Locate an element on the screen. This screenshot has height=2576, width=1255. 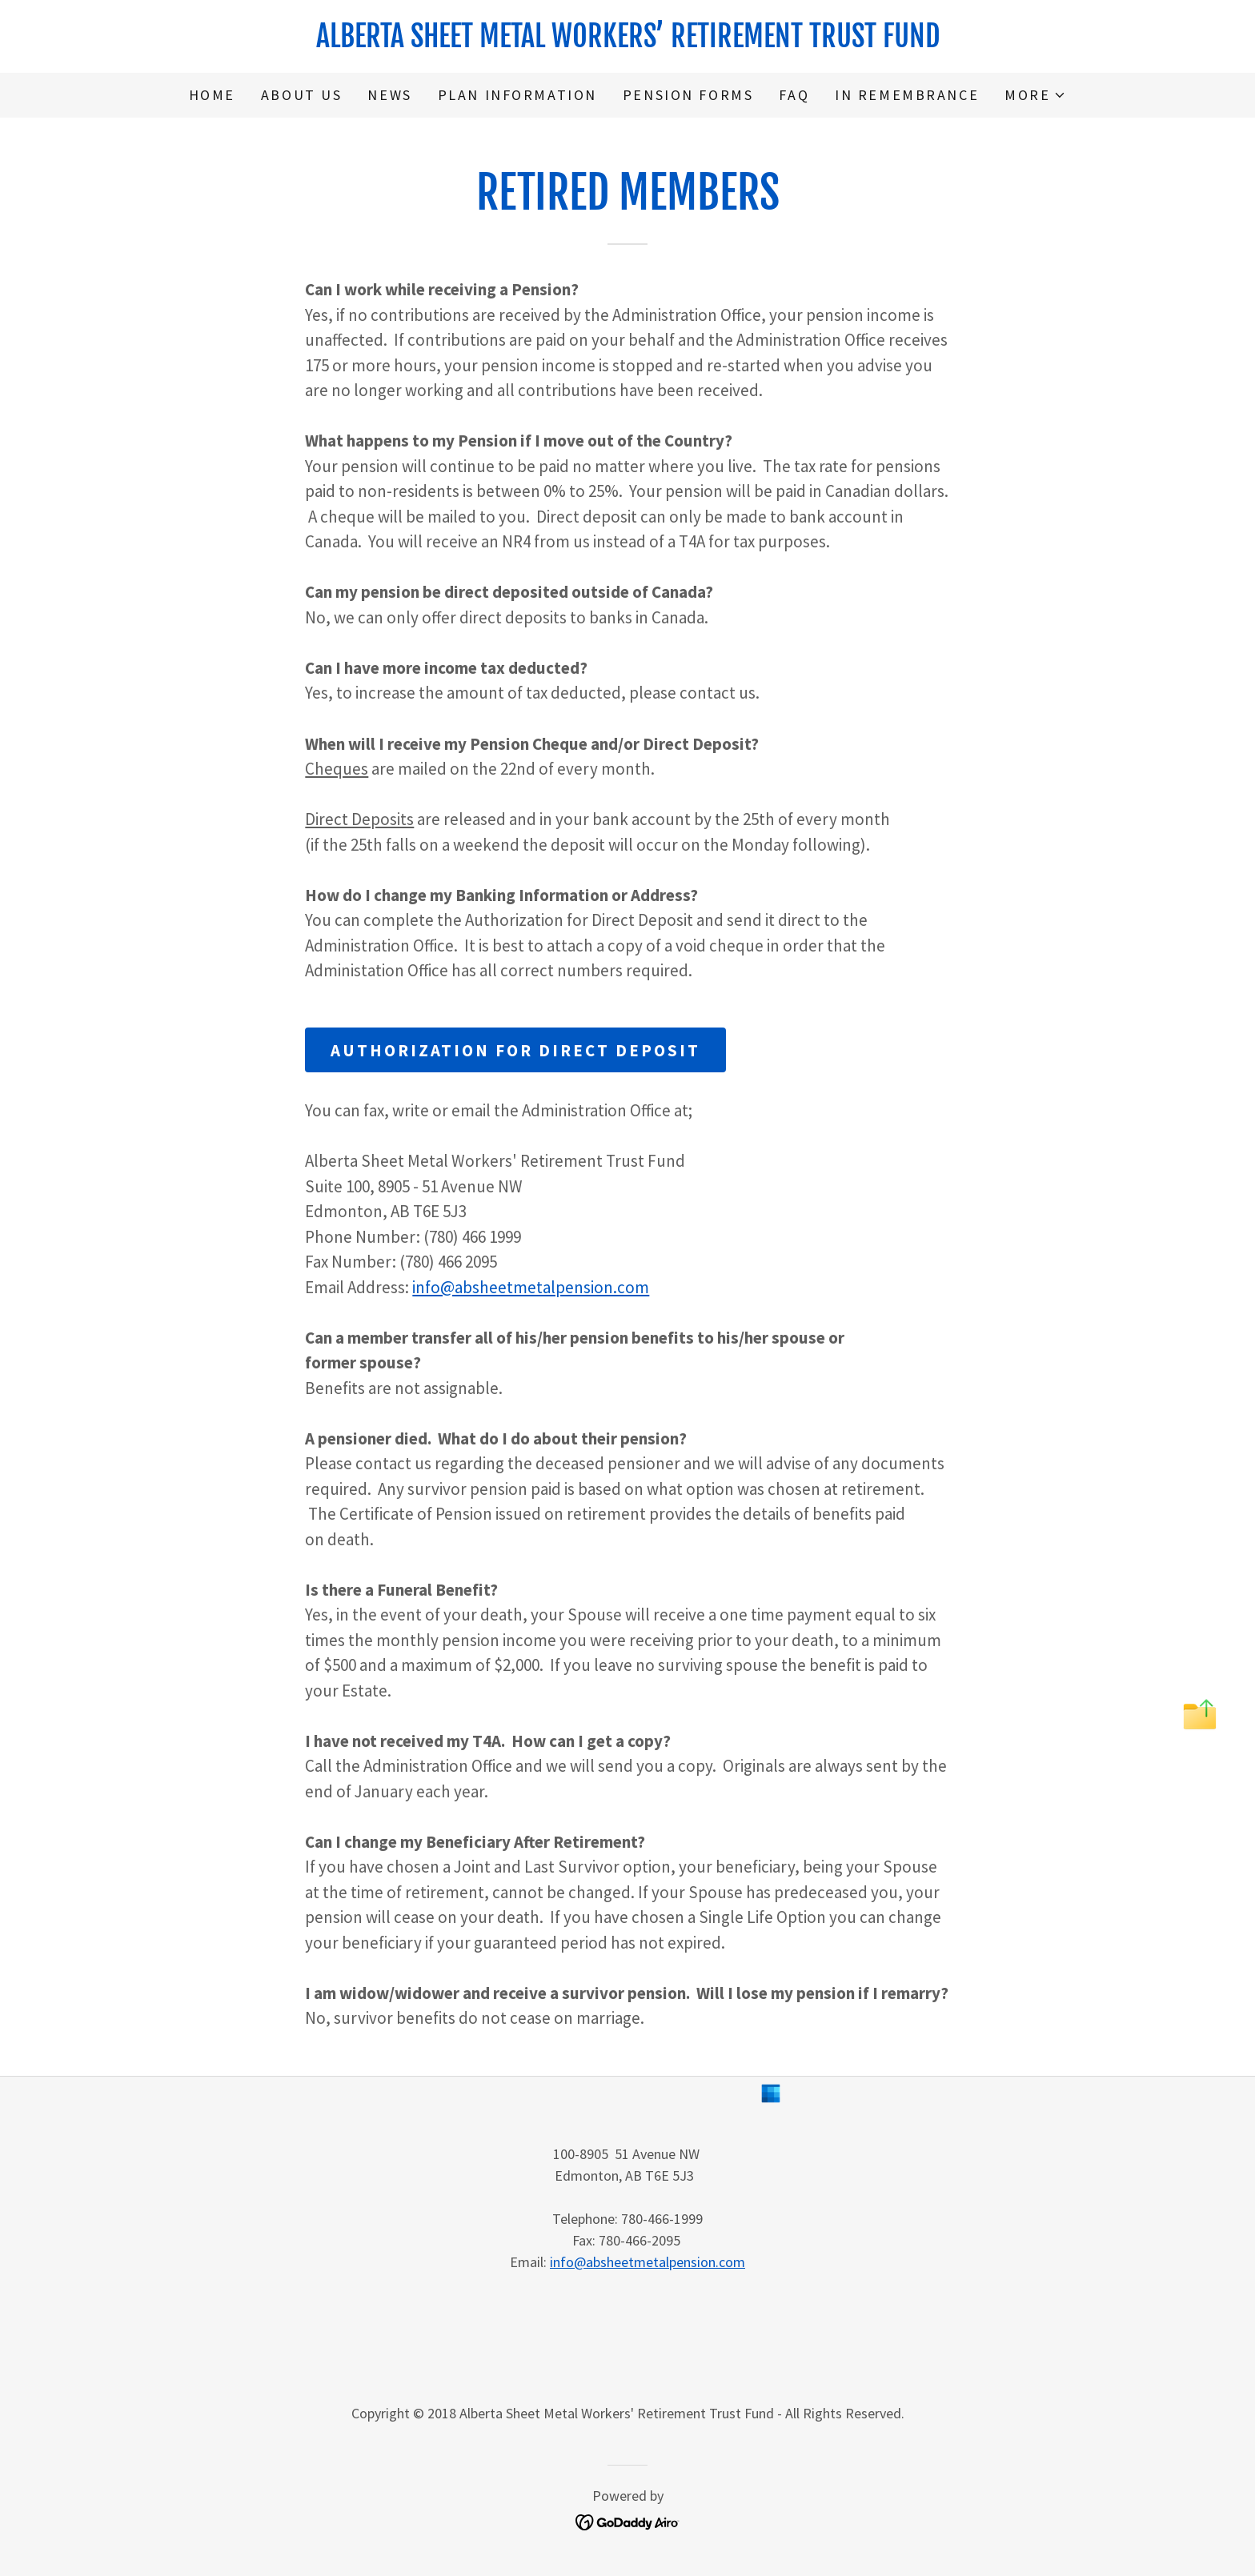
open the calendar app is located at coordinates (771, 2093).